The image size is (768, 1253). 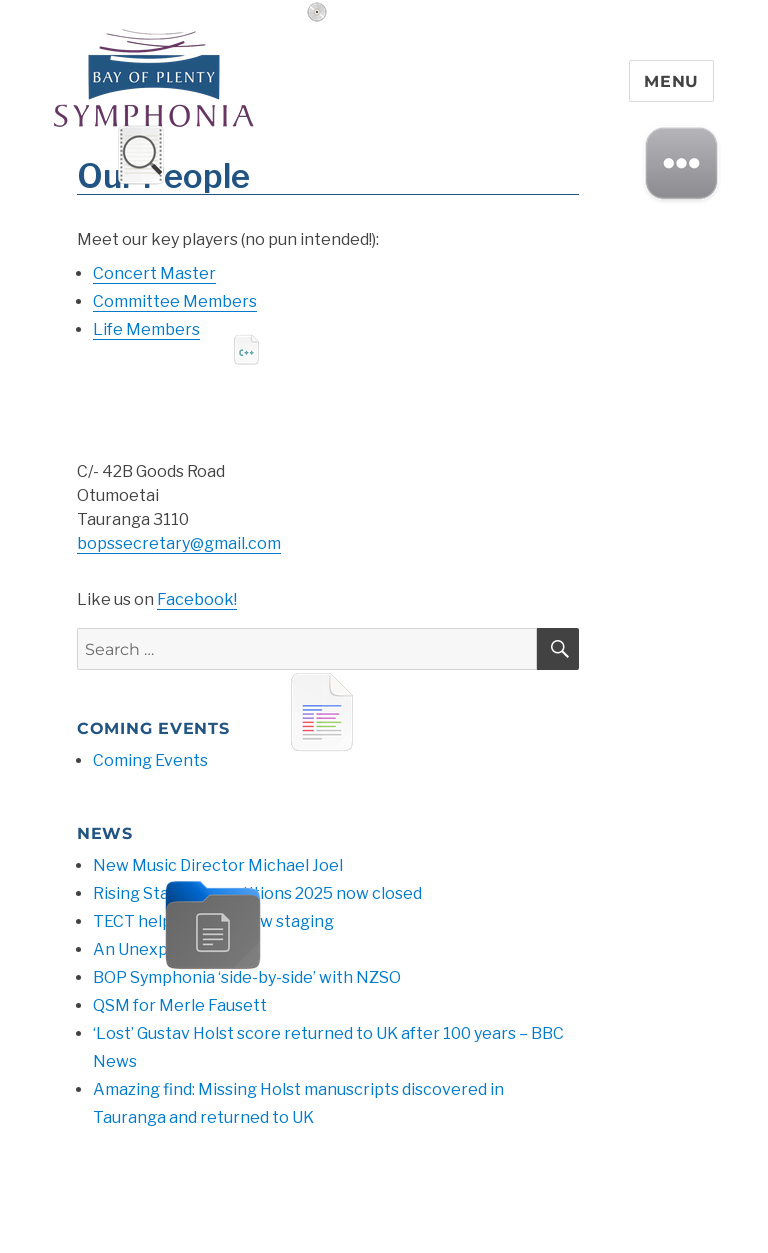 I want to click on open gnome logs application, so click(x=141, y=155).